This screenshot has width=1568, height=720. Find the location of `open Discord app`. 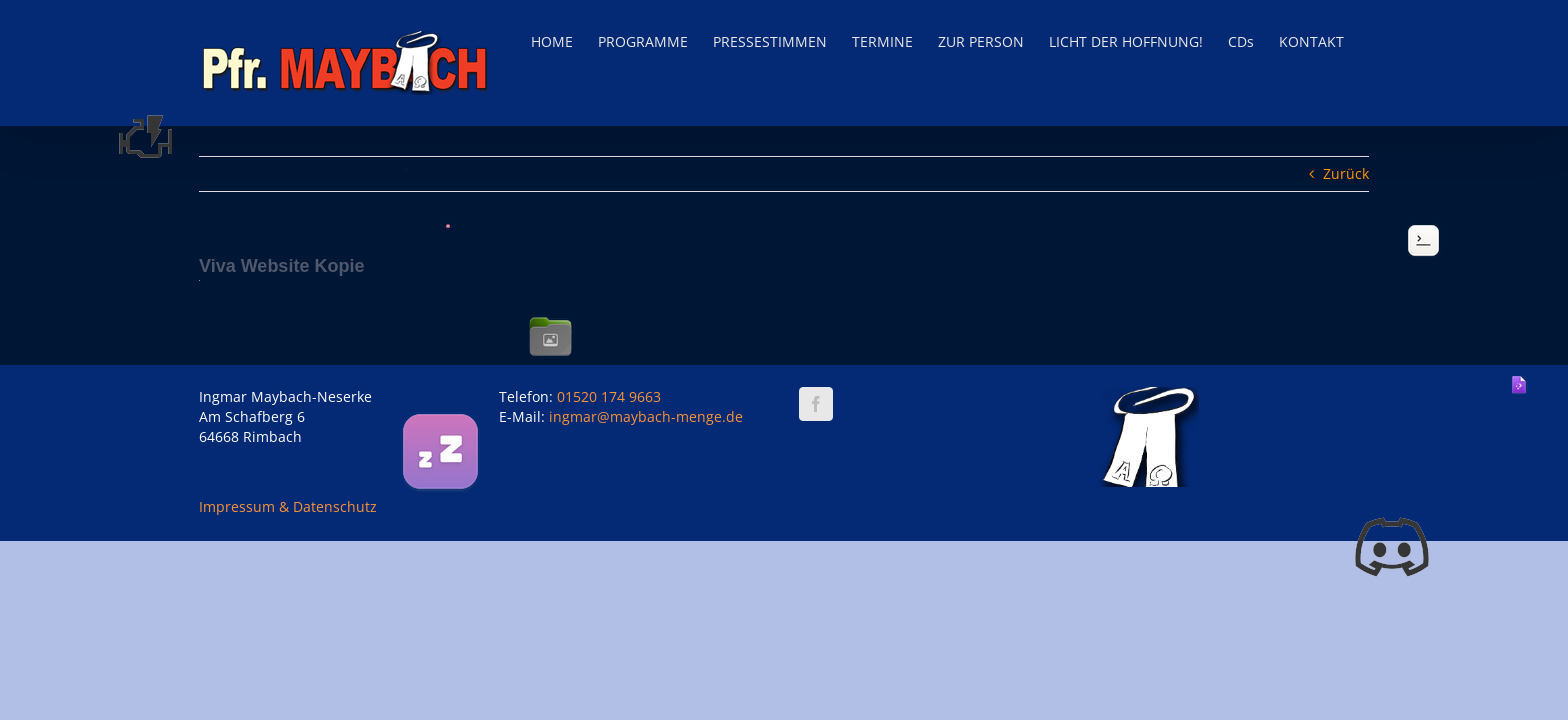

open Discord app is located at coordinates (1392, 547).